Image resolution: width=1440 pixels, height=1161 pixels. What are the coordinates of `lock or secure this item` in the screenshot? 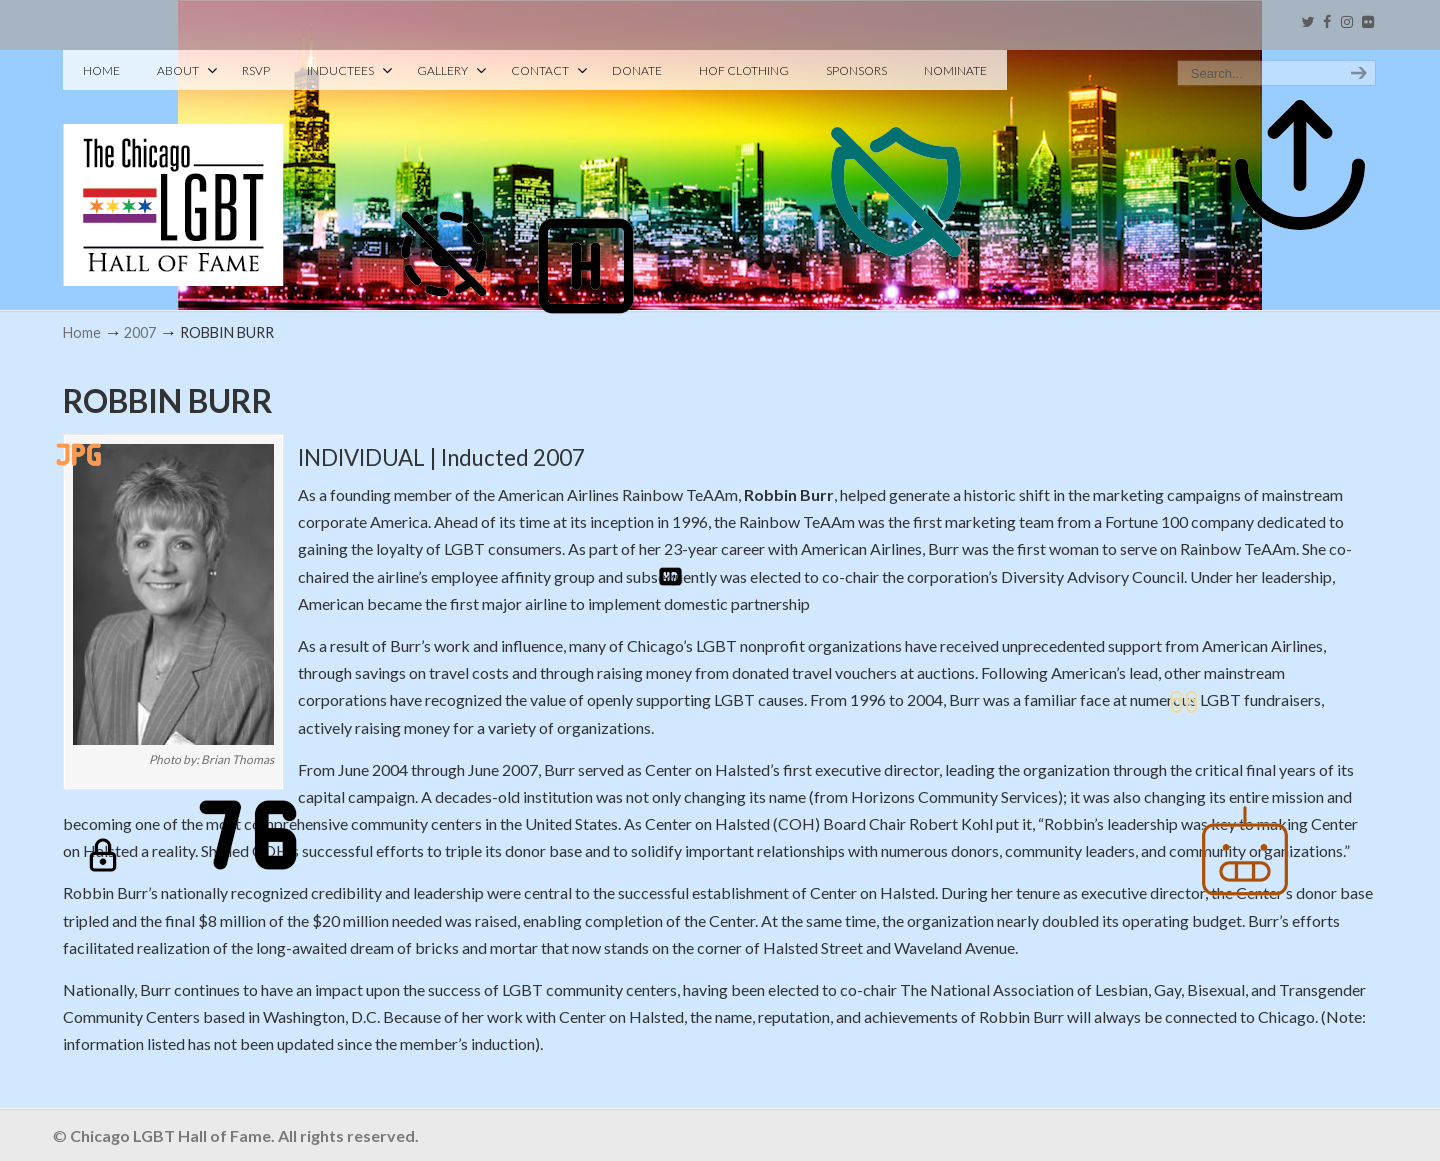 It's located at (103, 855).